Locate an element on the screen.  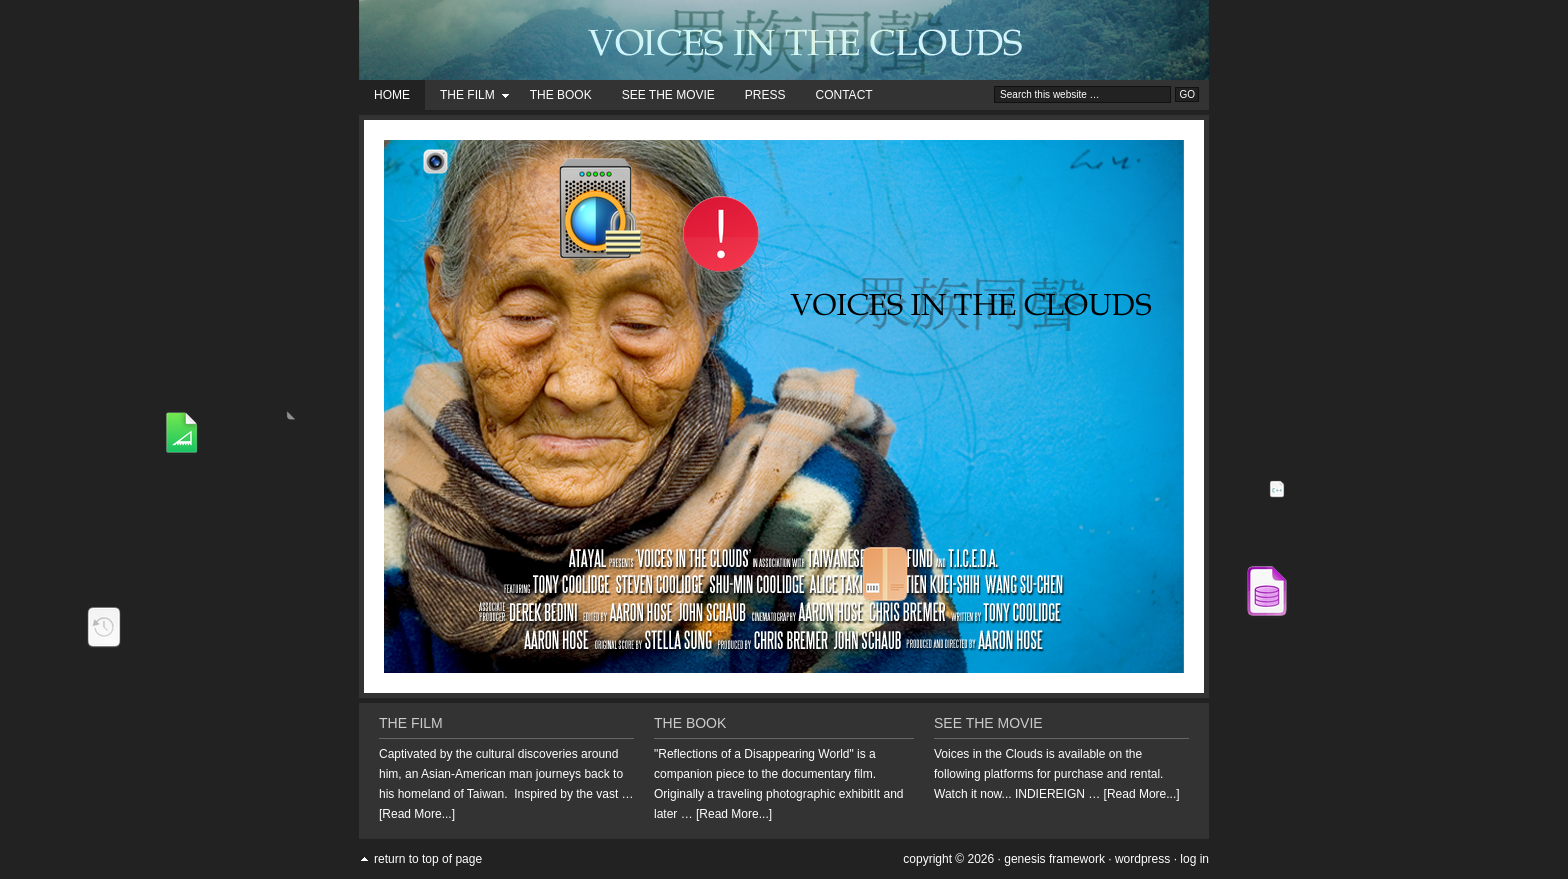
locked RAID 1 storage drive is located at coordinates (595, 208).